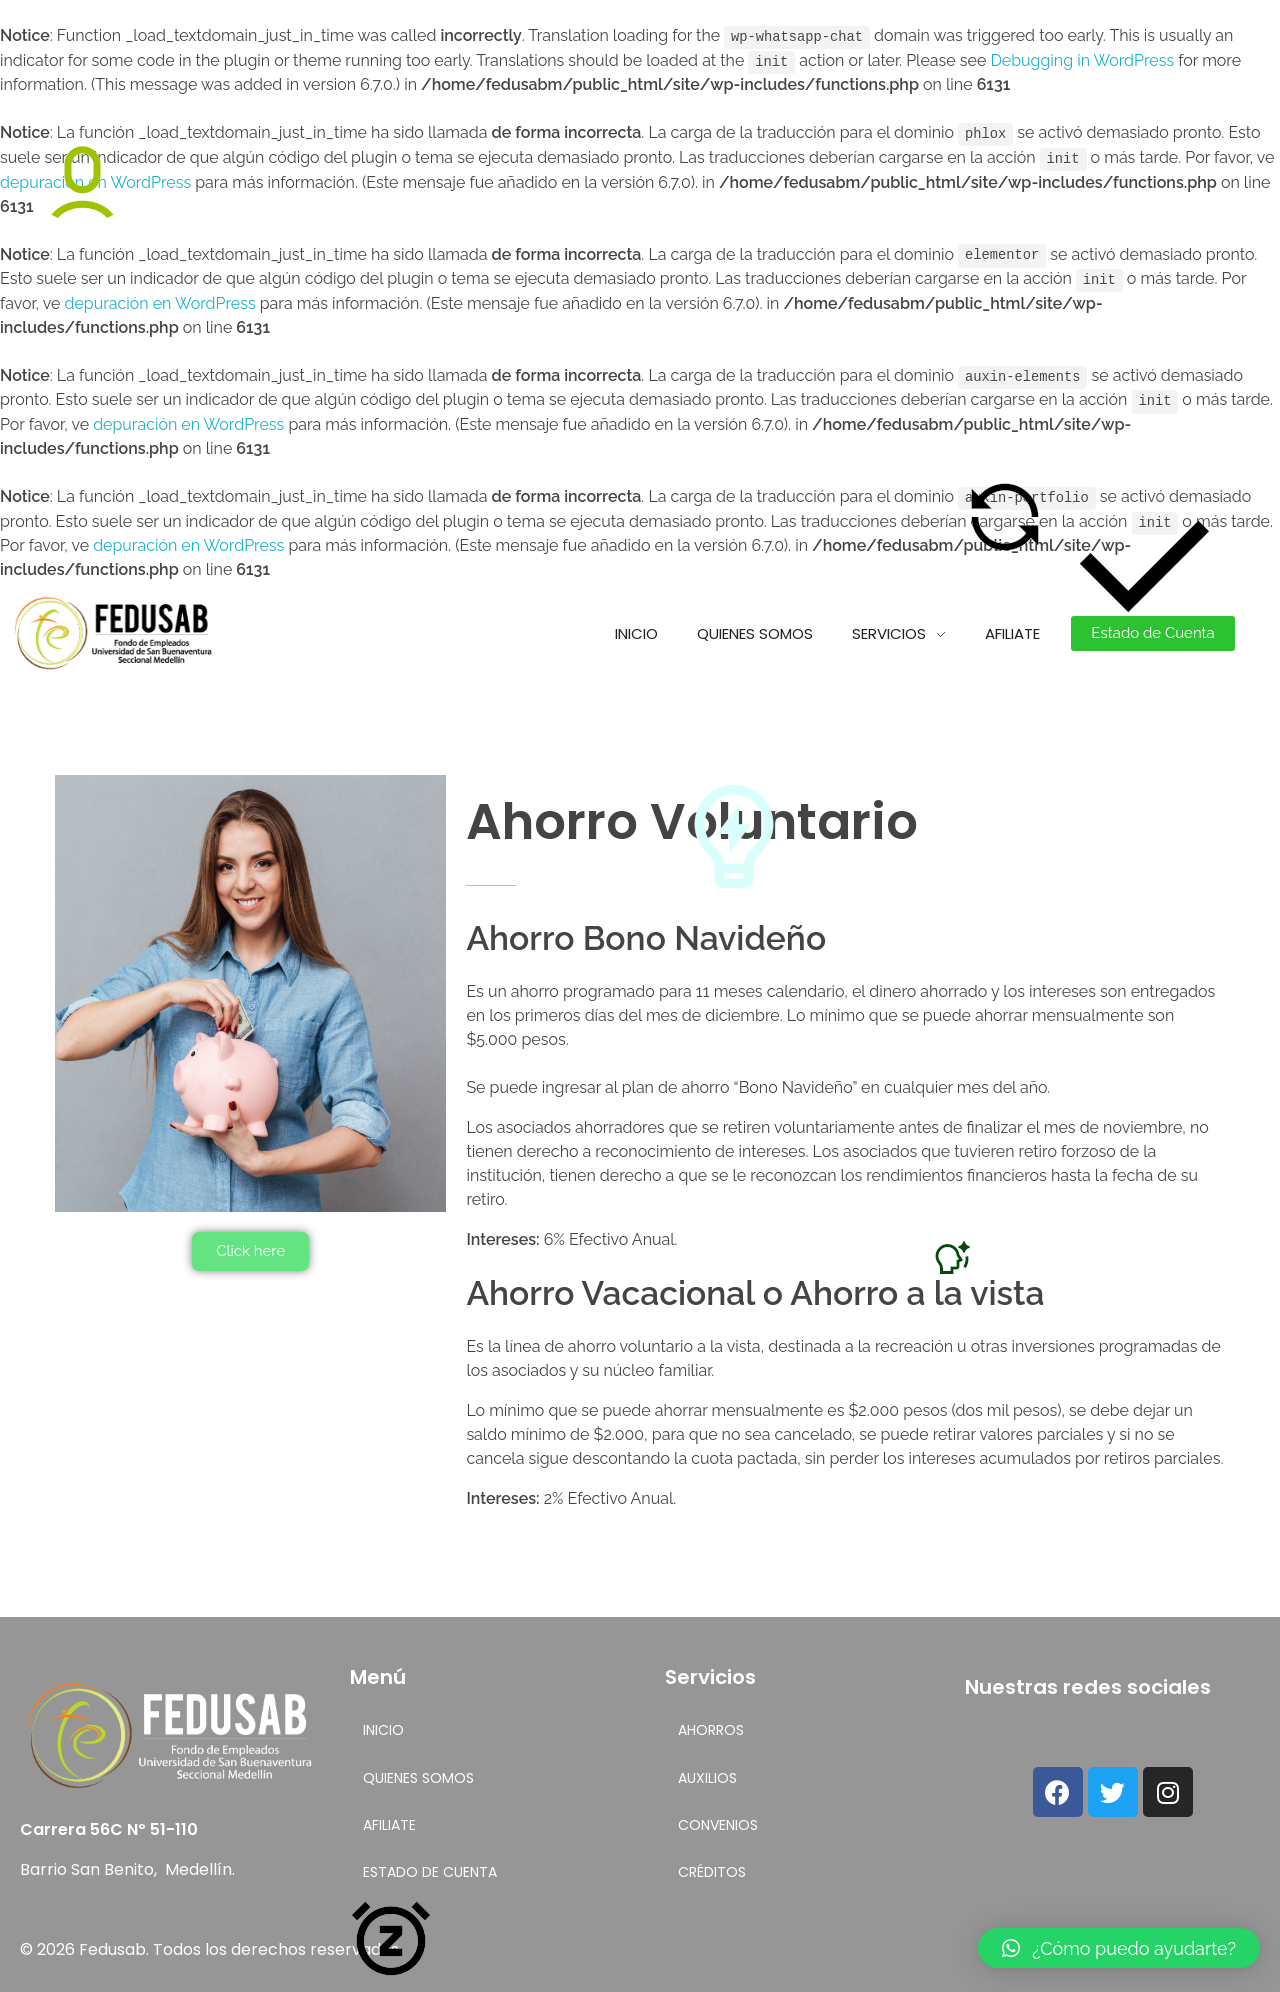  What do you see at coordinates (734, 834) in the screenshot?
I see `indicates a new idea or inspiration` at bounding box center [734, 834].